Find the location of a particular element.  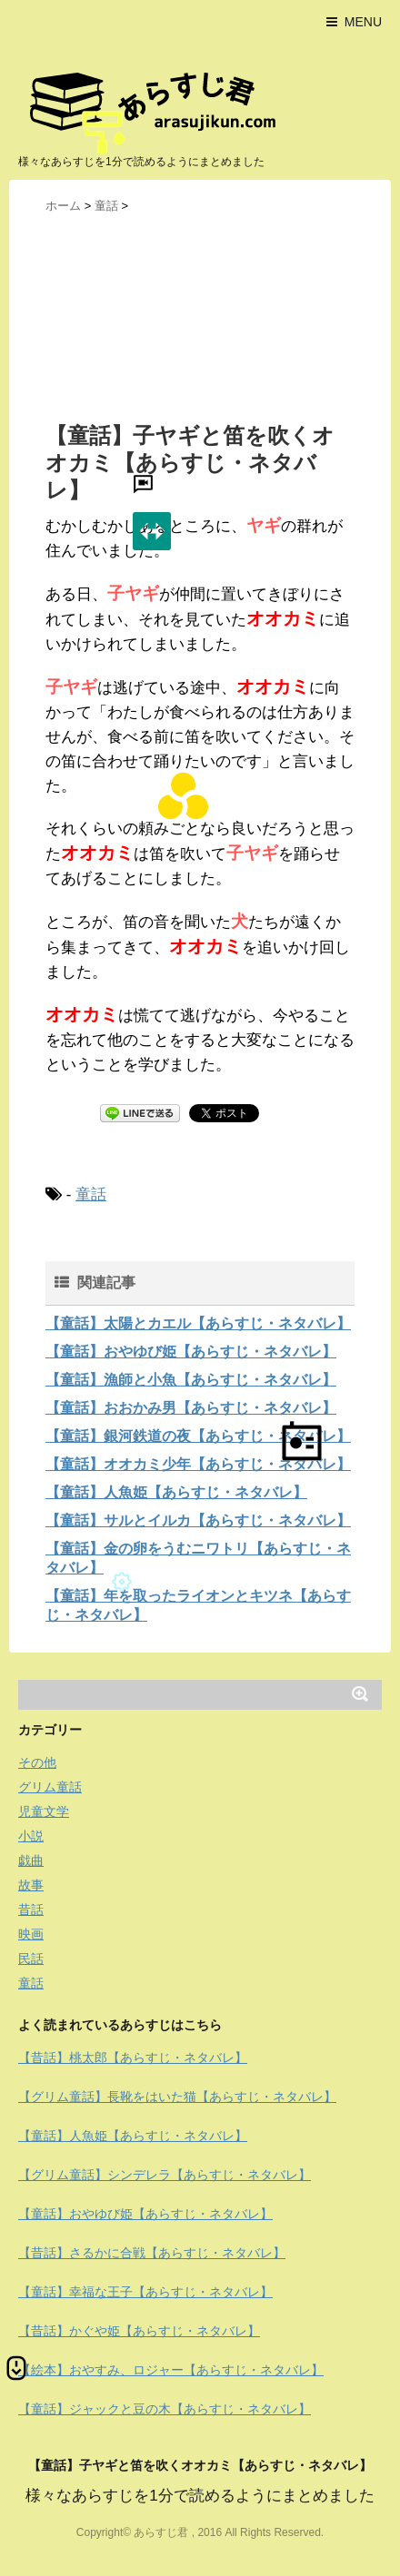

scroll to bottom of page is located at coordinates (16, 2368).